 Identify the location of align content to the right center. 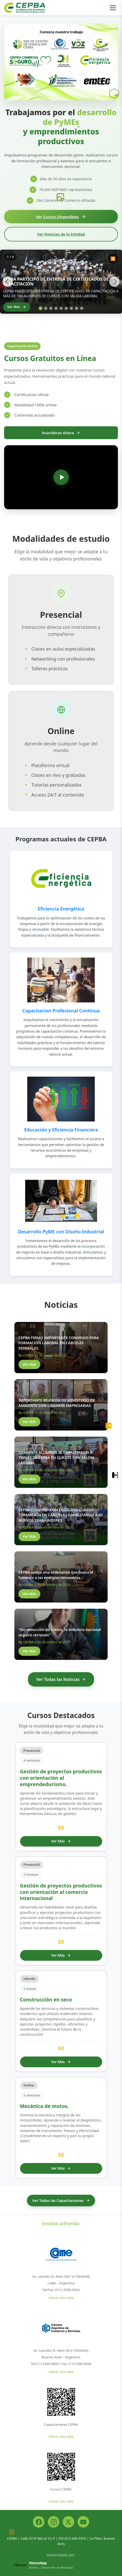
(109, 1426).